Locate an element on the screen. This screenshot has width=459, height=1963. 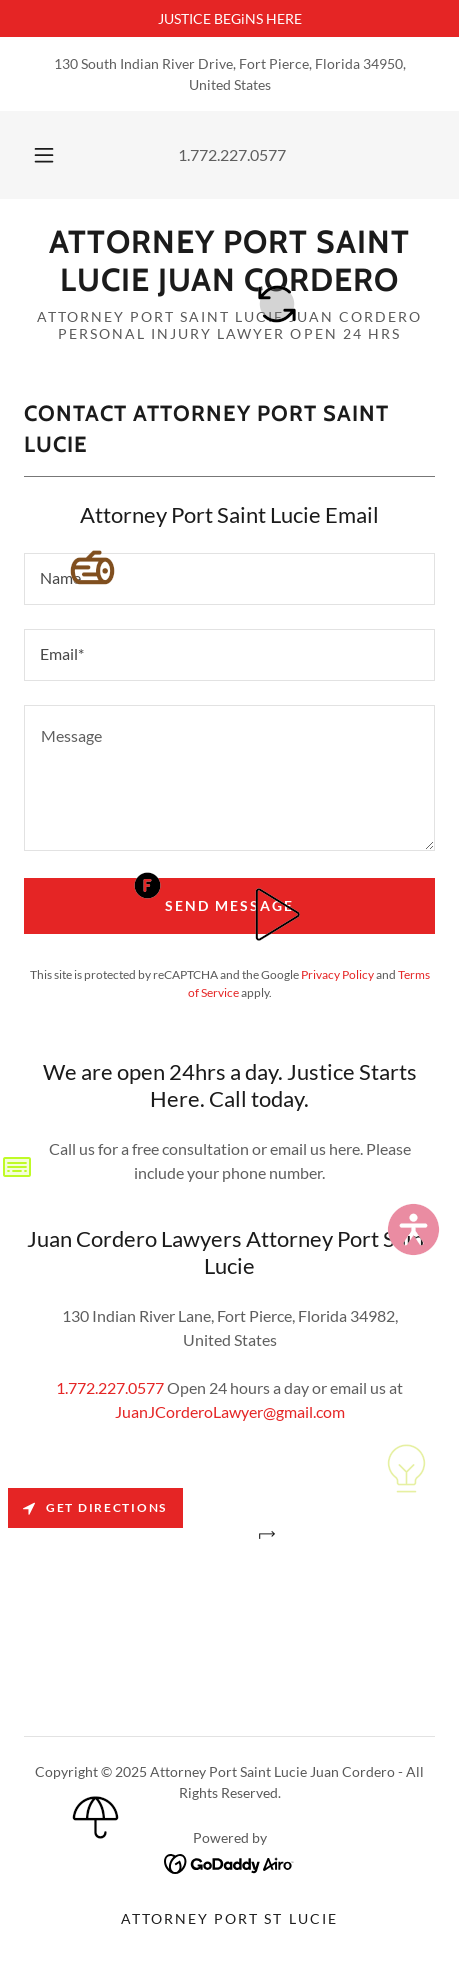
view weather protection or rain forecast is located at coordinates (95, 1817).